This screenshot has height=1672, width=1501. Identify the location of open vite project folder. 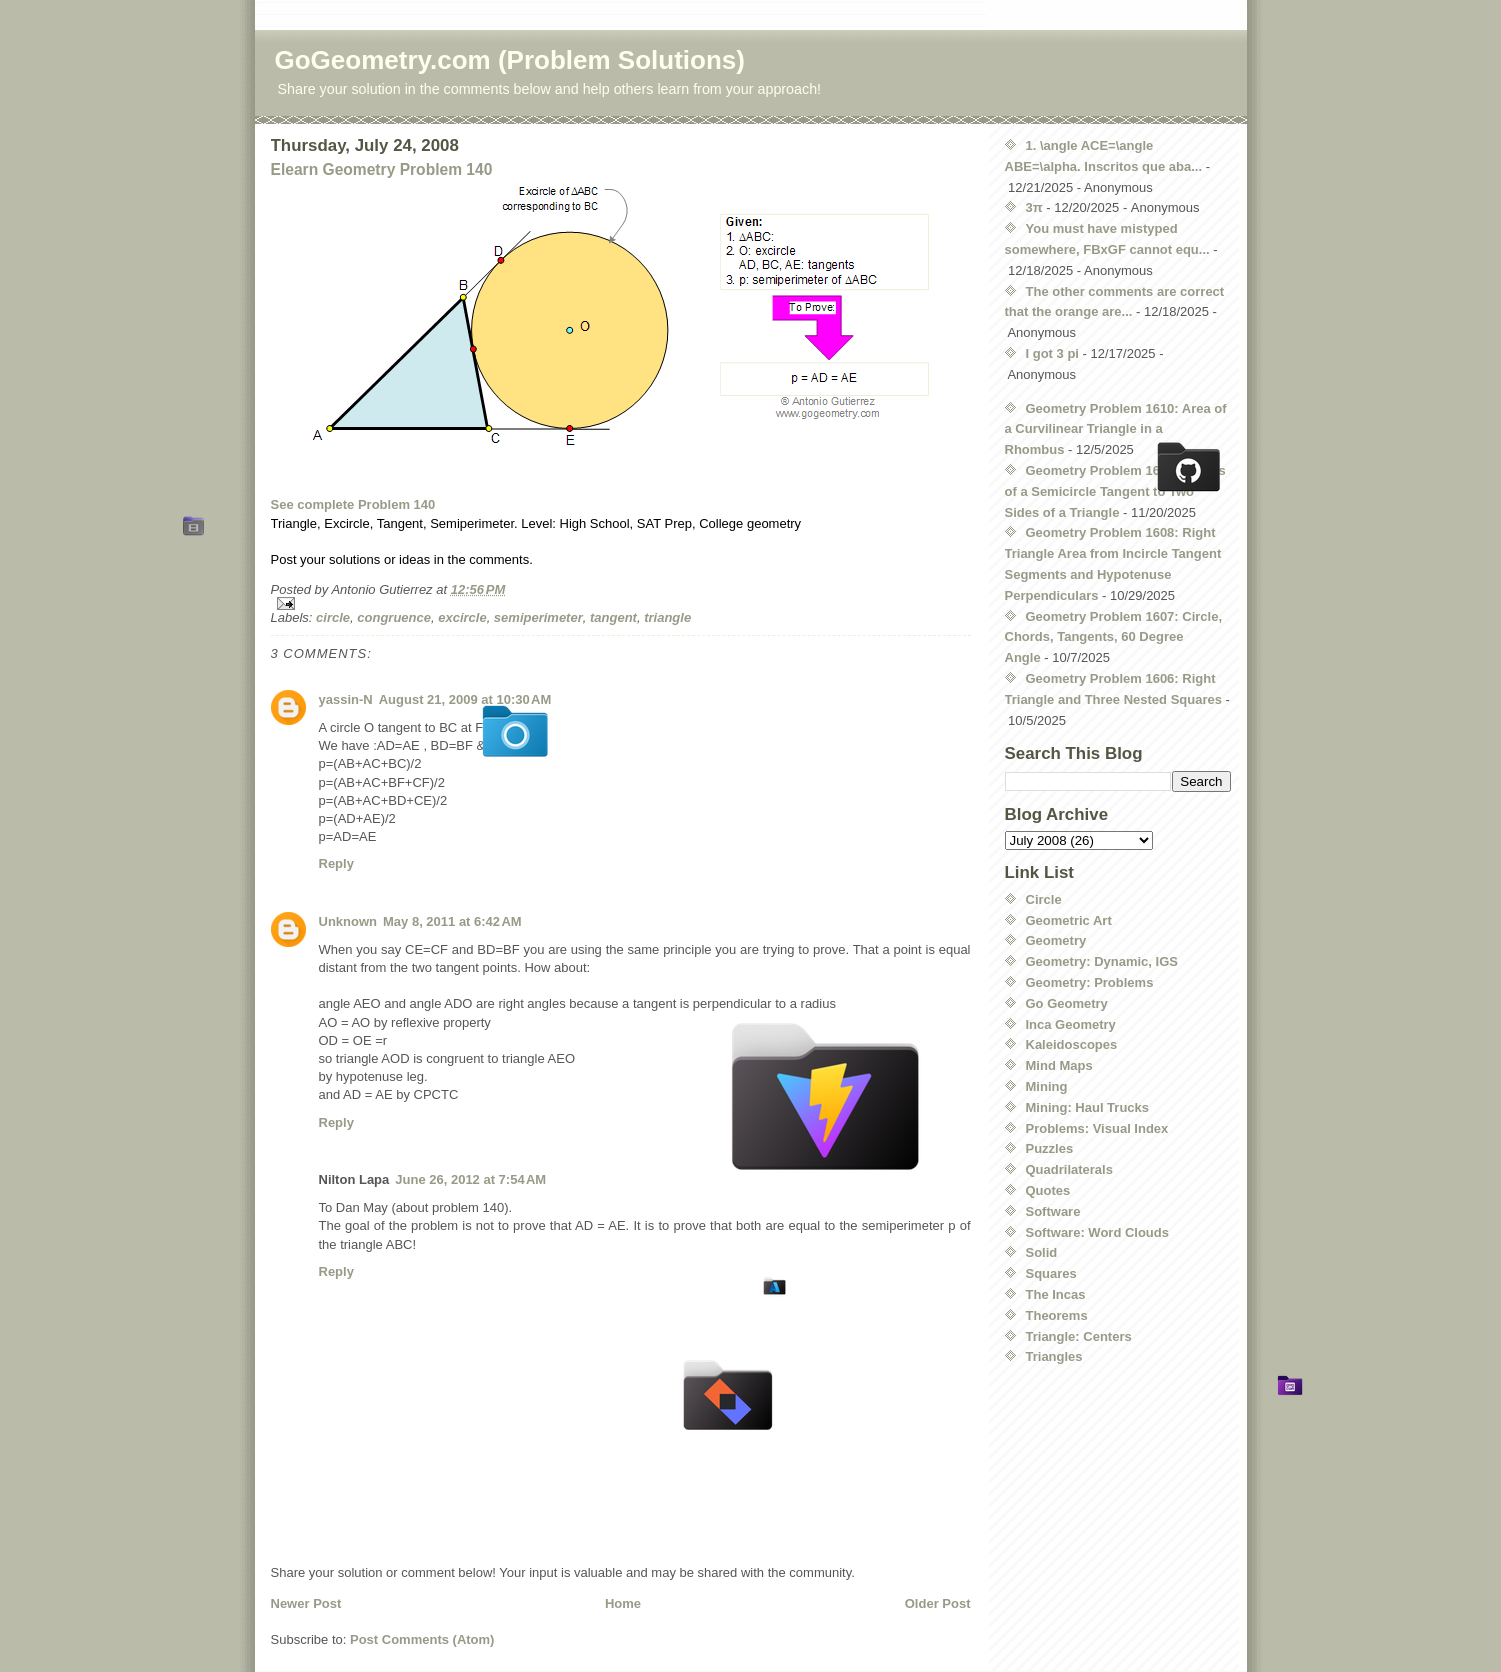
(824, 1101).